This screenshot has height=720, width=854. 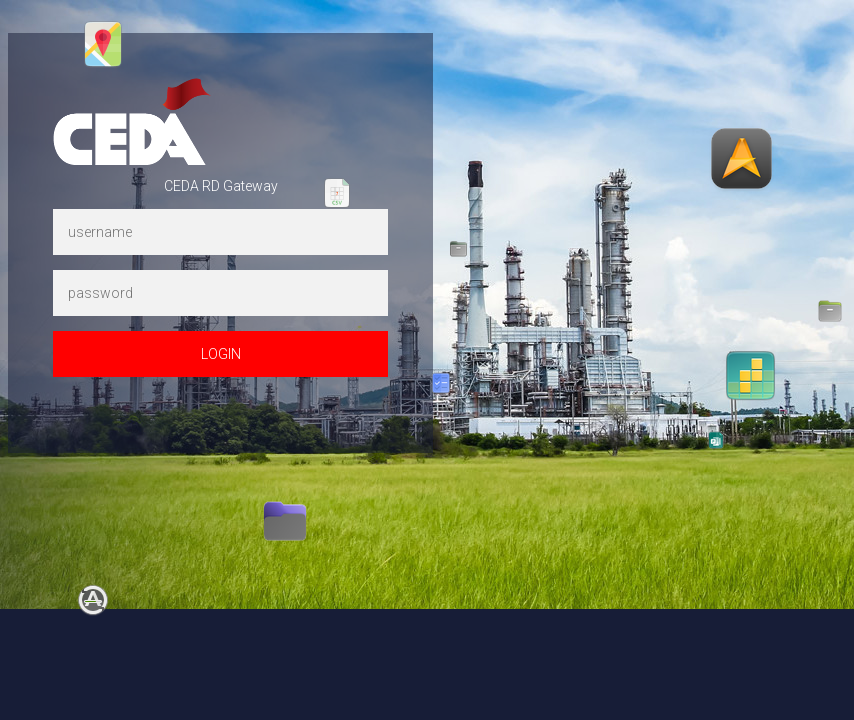 What do you see at coordinates (741, 158) in the screenshot?
I see `open akira vector graphics editor` at bounding box center [741, 158].